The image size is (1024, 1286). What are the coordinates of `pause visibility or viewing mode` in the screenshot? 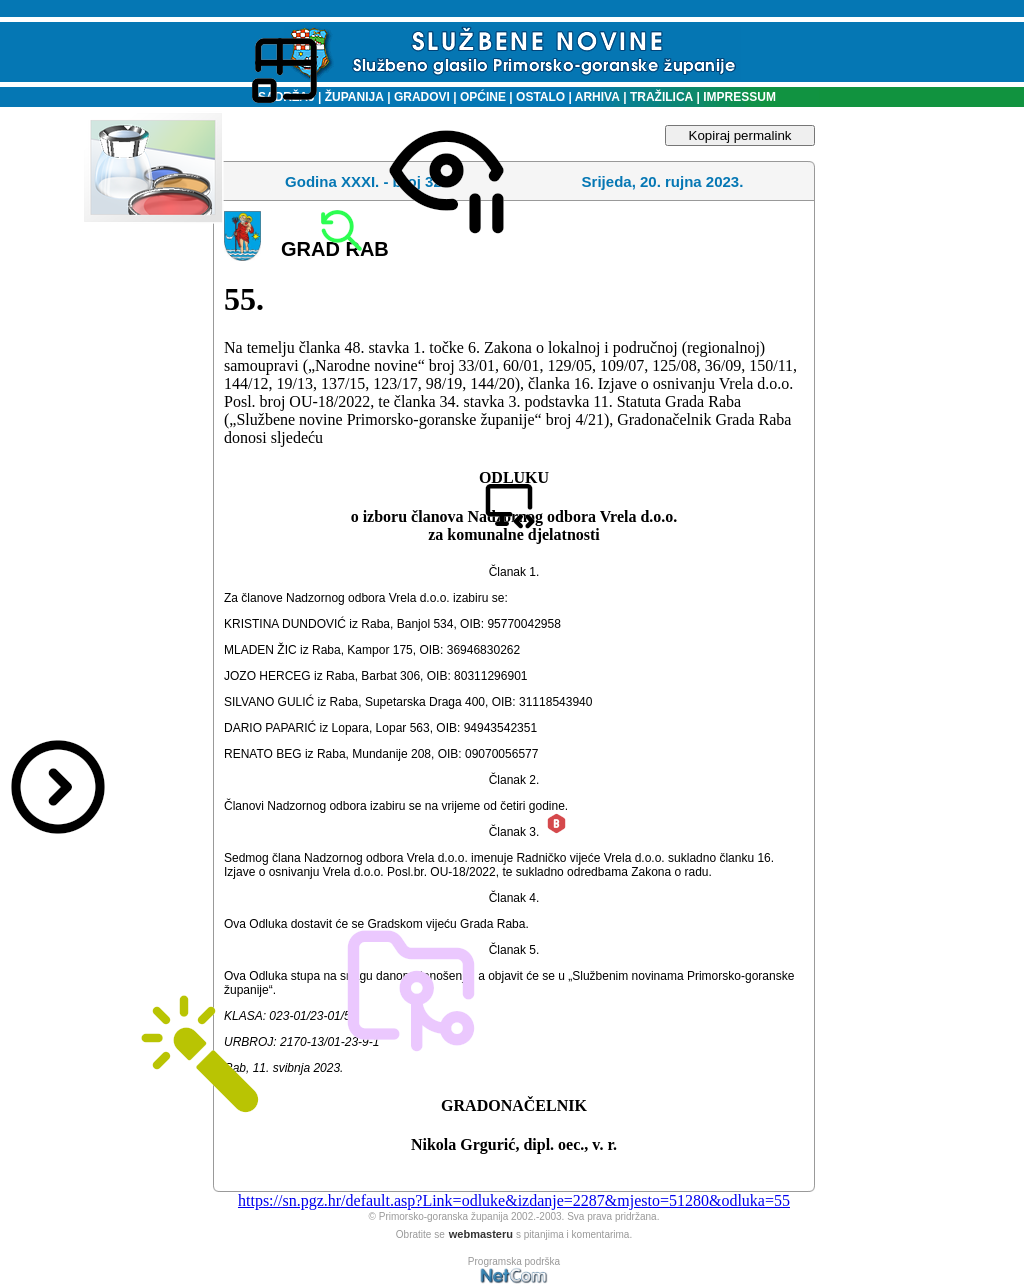 It's located at (446, 170).